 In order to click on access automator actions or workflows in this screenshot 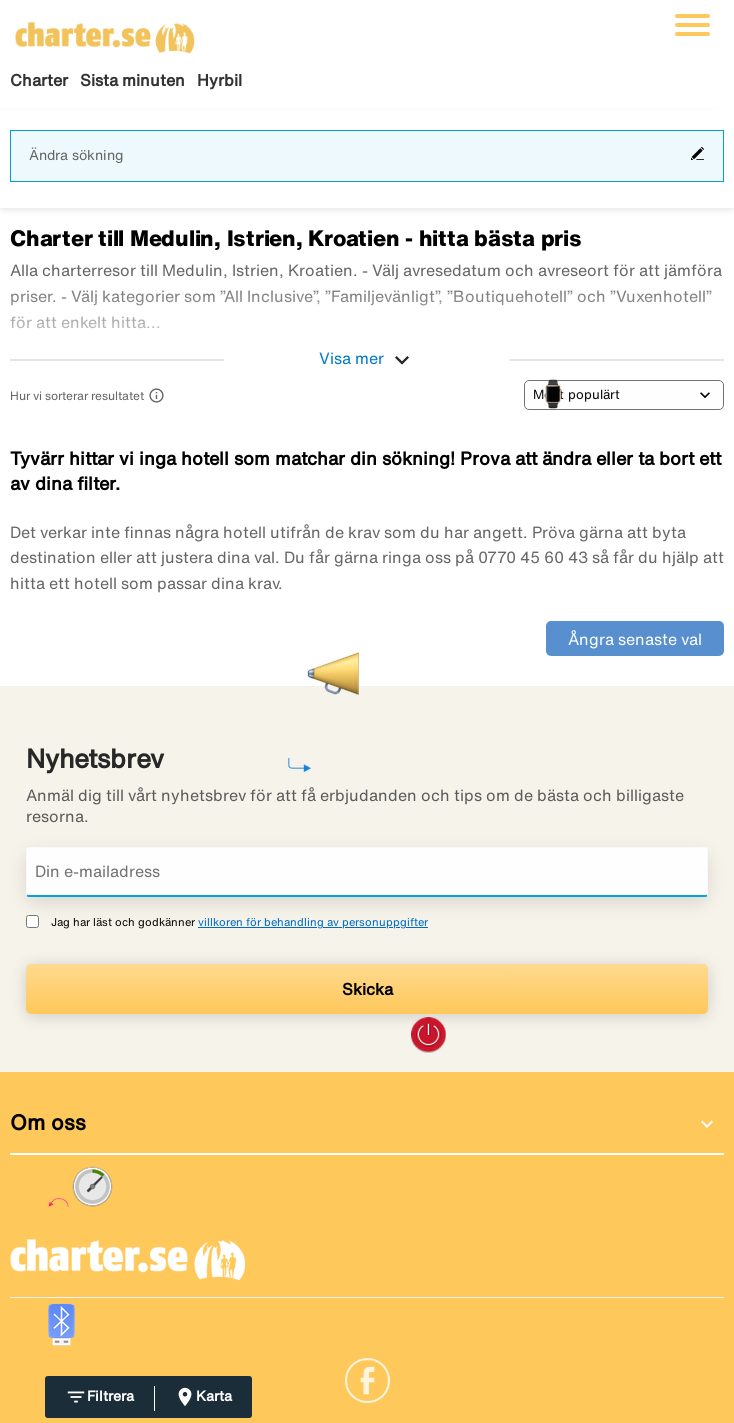, I will do `click(334, 673)`.